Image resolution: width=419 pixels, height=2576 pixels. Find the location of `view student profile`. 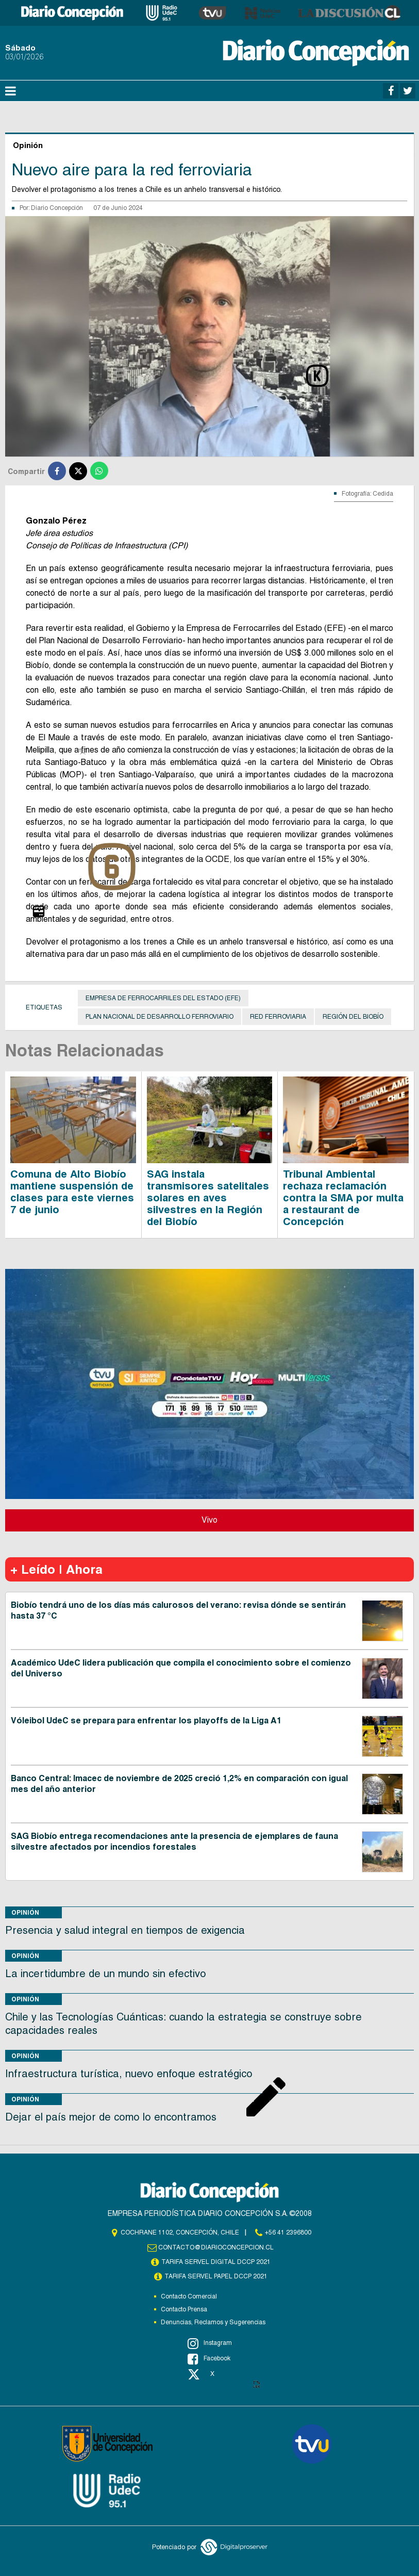

view student profile is located at coordinates (82, 751).